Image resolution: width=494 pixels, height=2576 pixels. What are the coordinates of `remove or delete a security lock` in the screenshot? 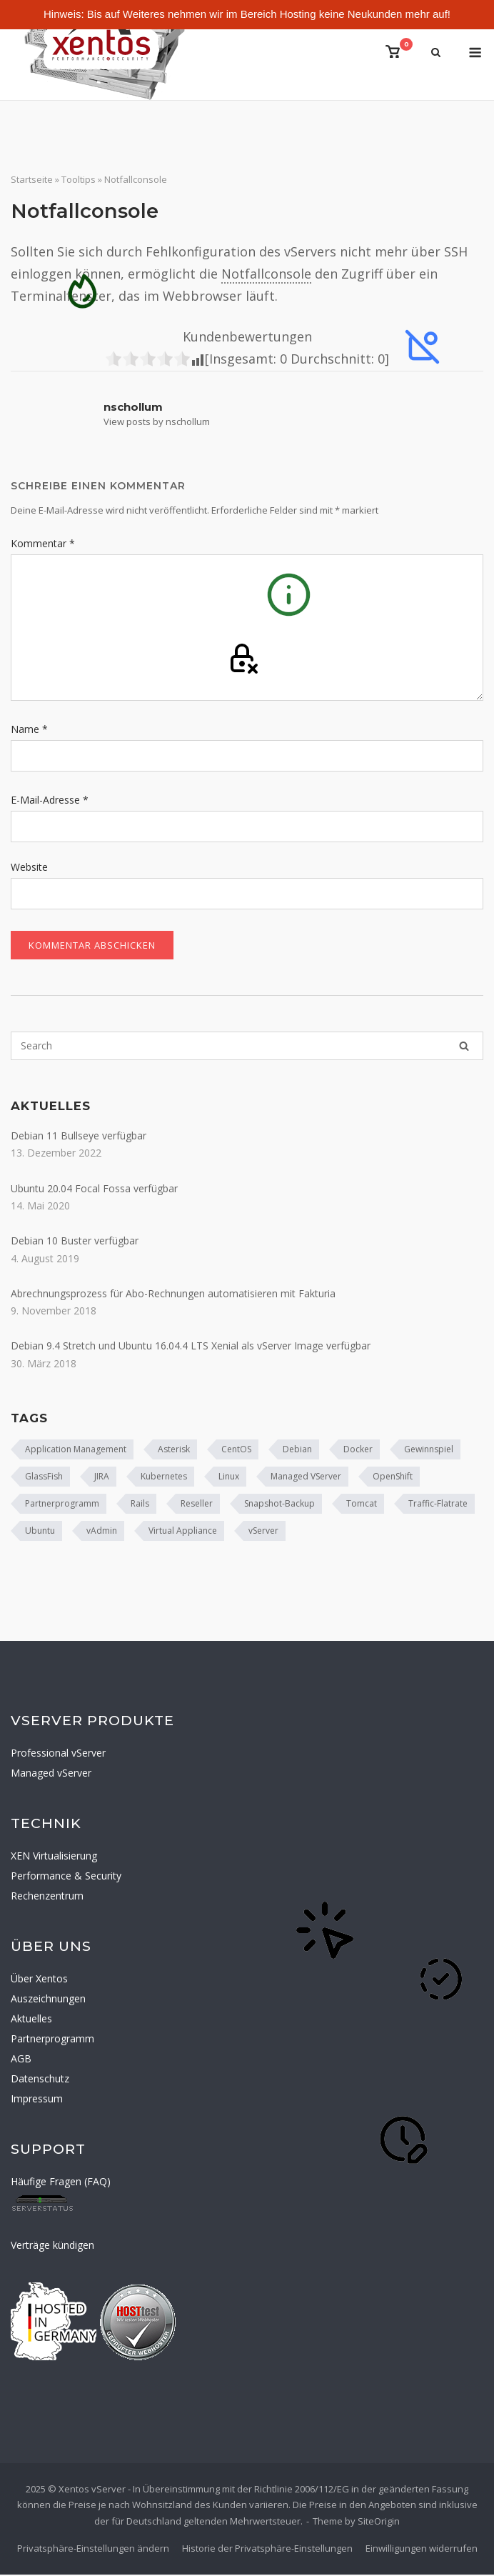 It's located at (242, 658).